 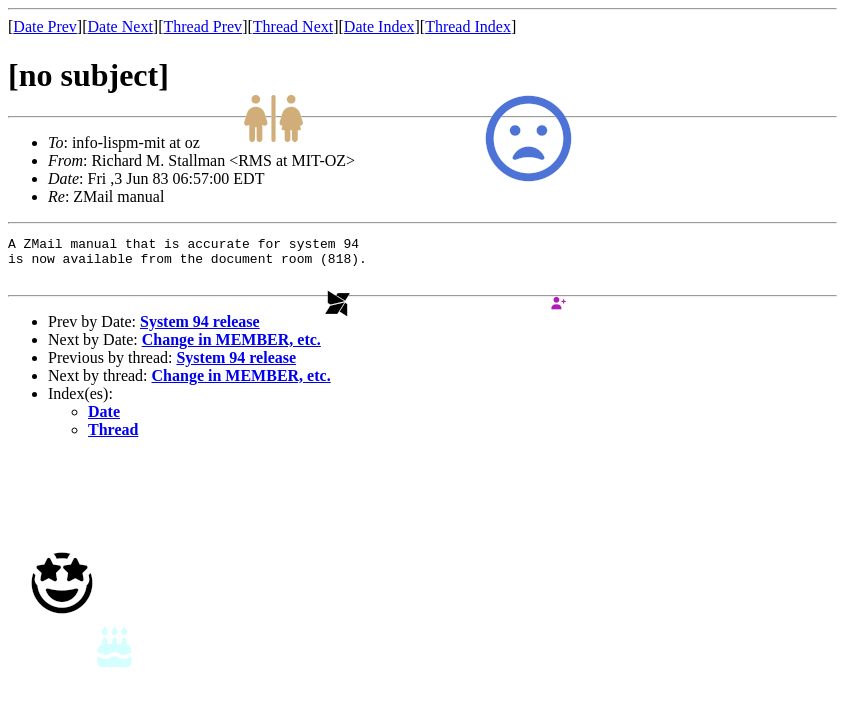 I want to click on view birthday or celebration reminders, so click(x=114, y=647).